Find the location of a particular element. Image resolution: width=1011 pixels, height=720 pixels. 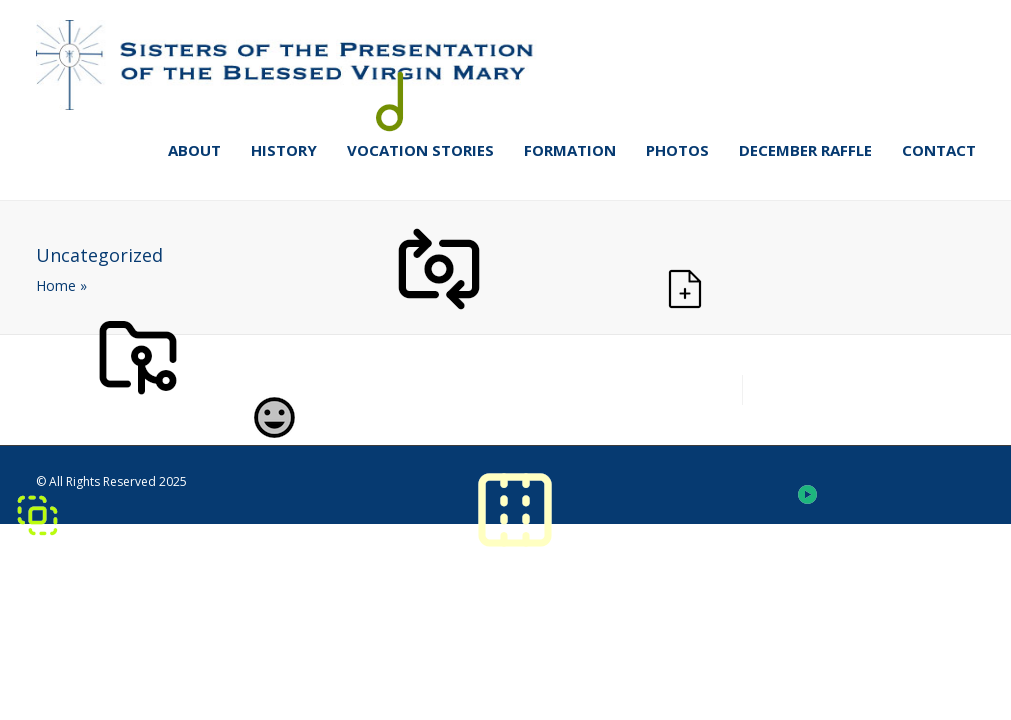

access music library or audio files is located at coordinates (389, 101).